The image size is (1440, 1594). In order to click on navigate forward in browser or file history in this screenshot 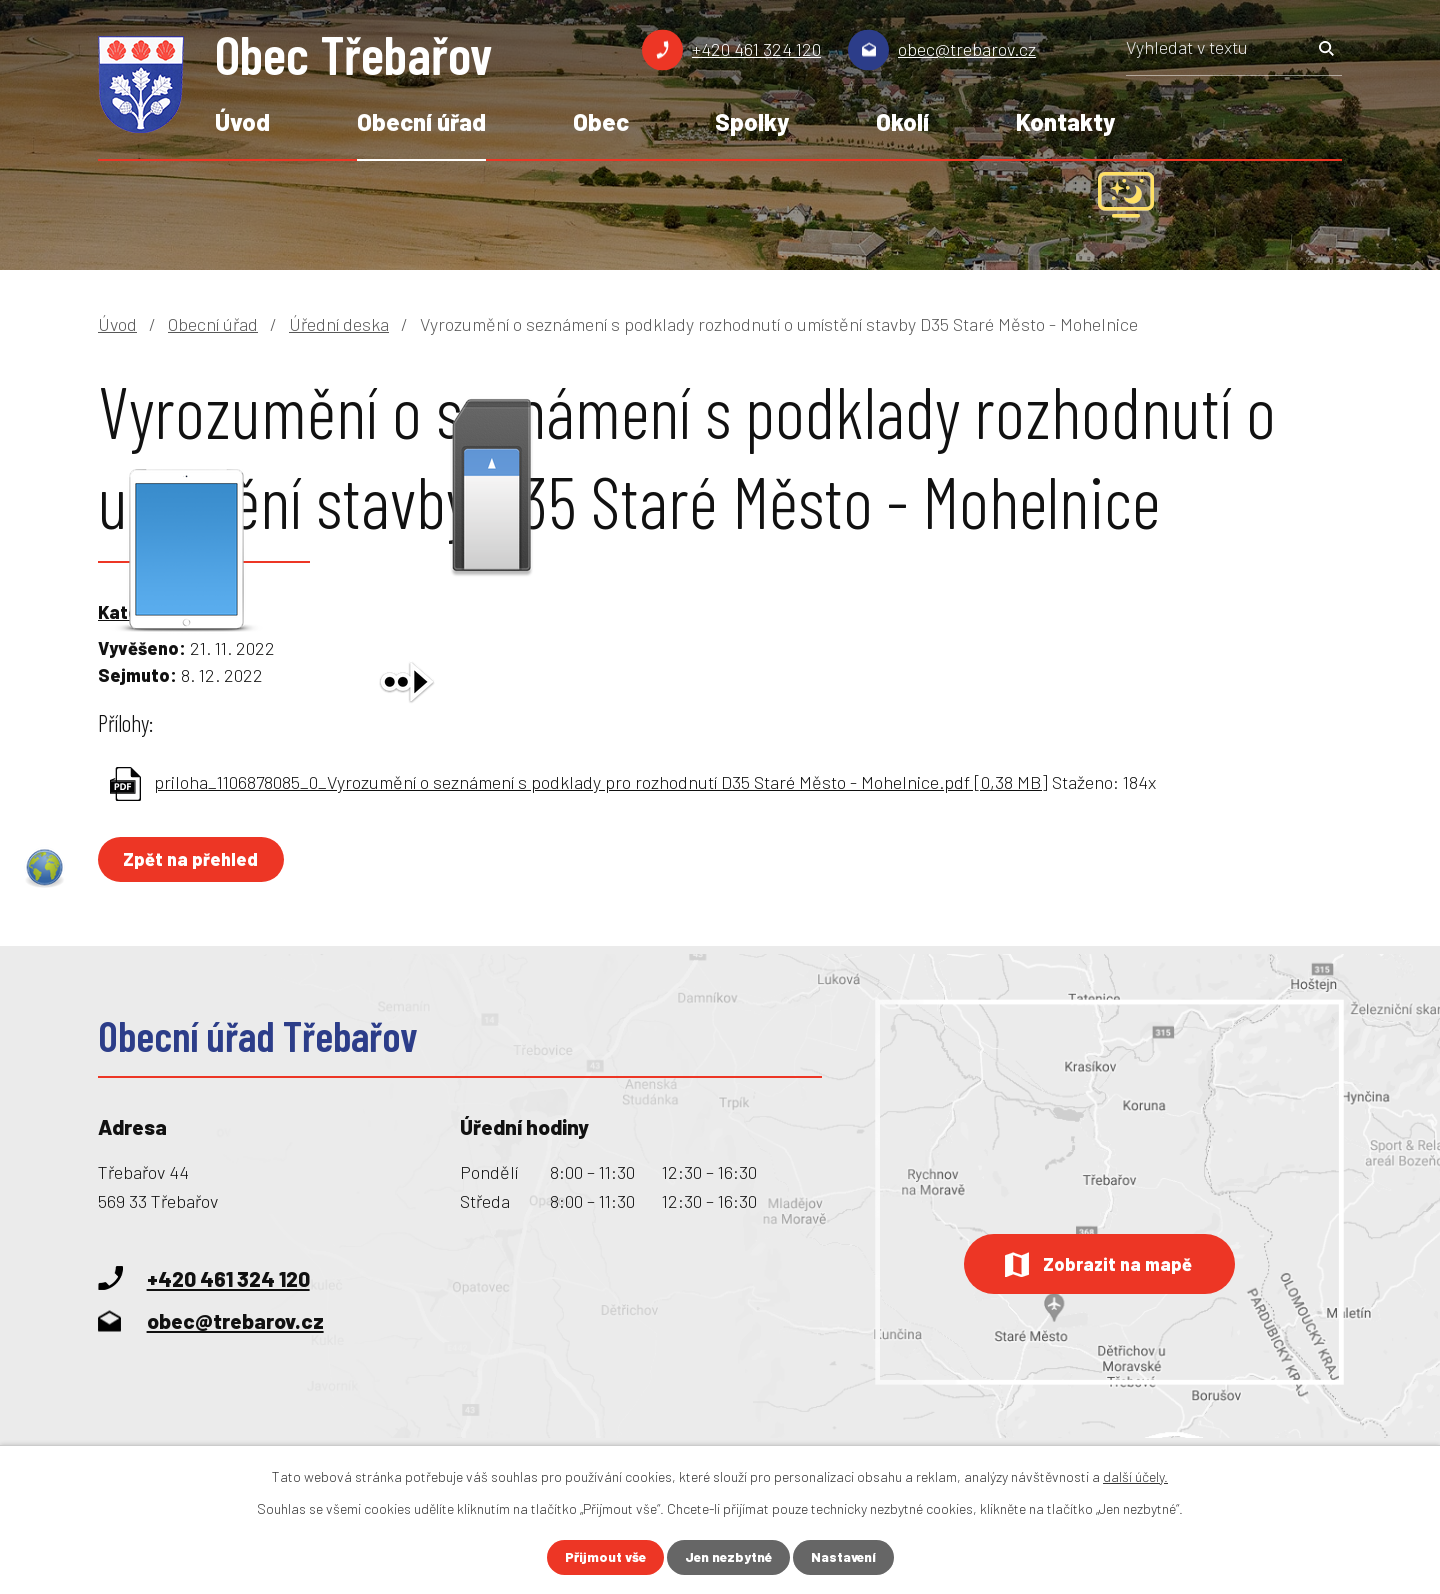, I will do `click(404, 683)`.